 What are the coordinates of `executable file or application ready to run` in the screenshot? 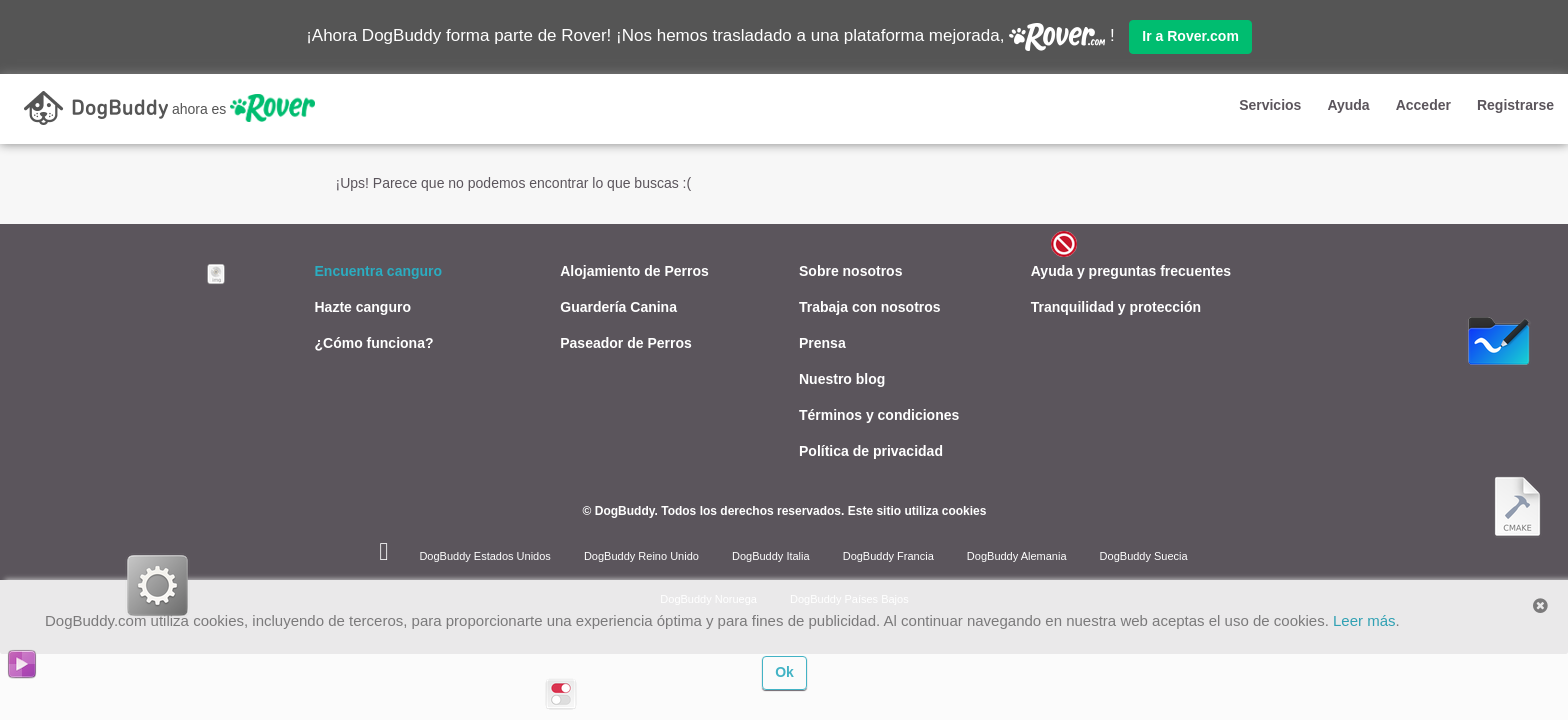 It's located at (157, 585).